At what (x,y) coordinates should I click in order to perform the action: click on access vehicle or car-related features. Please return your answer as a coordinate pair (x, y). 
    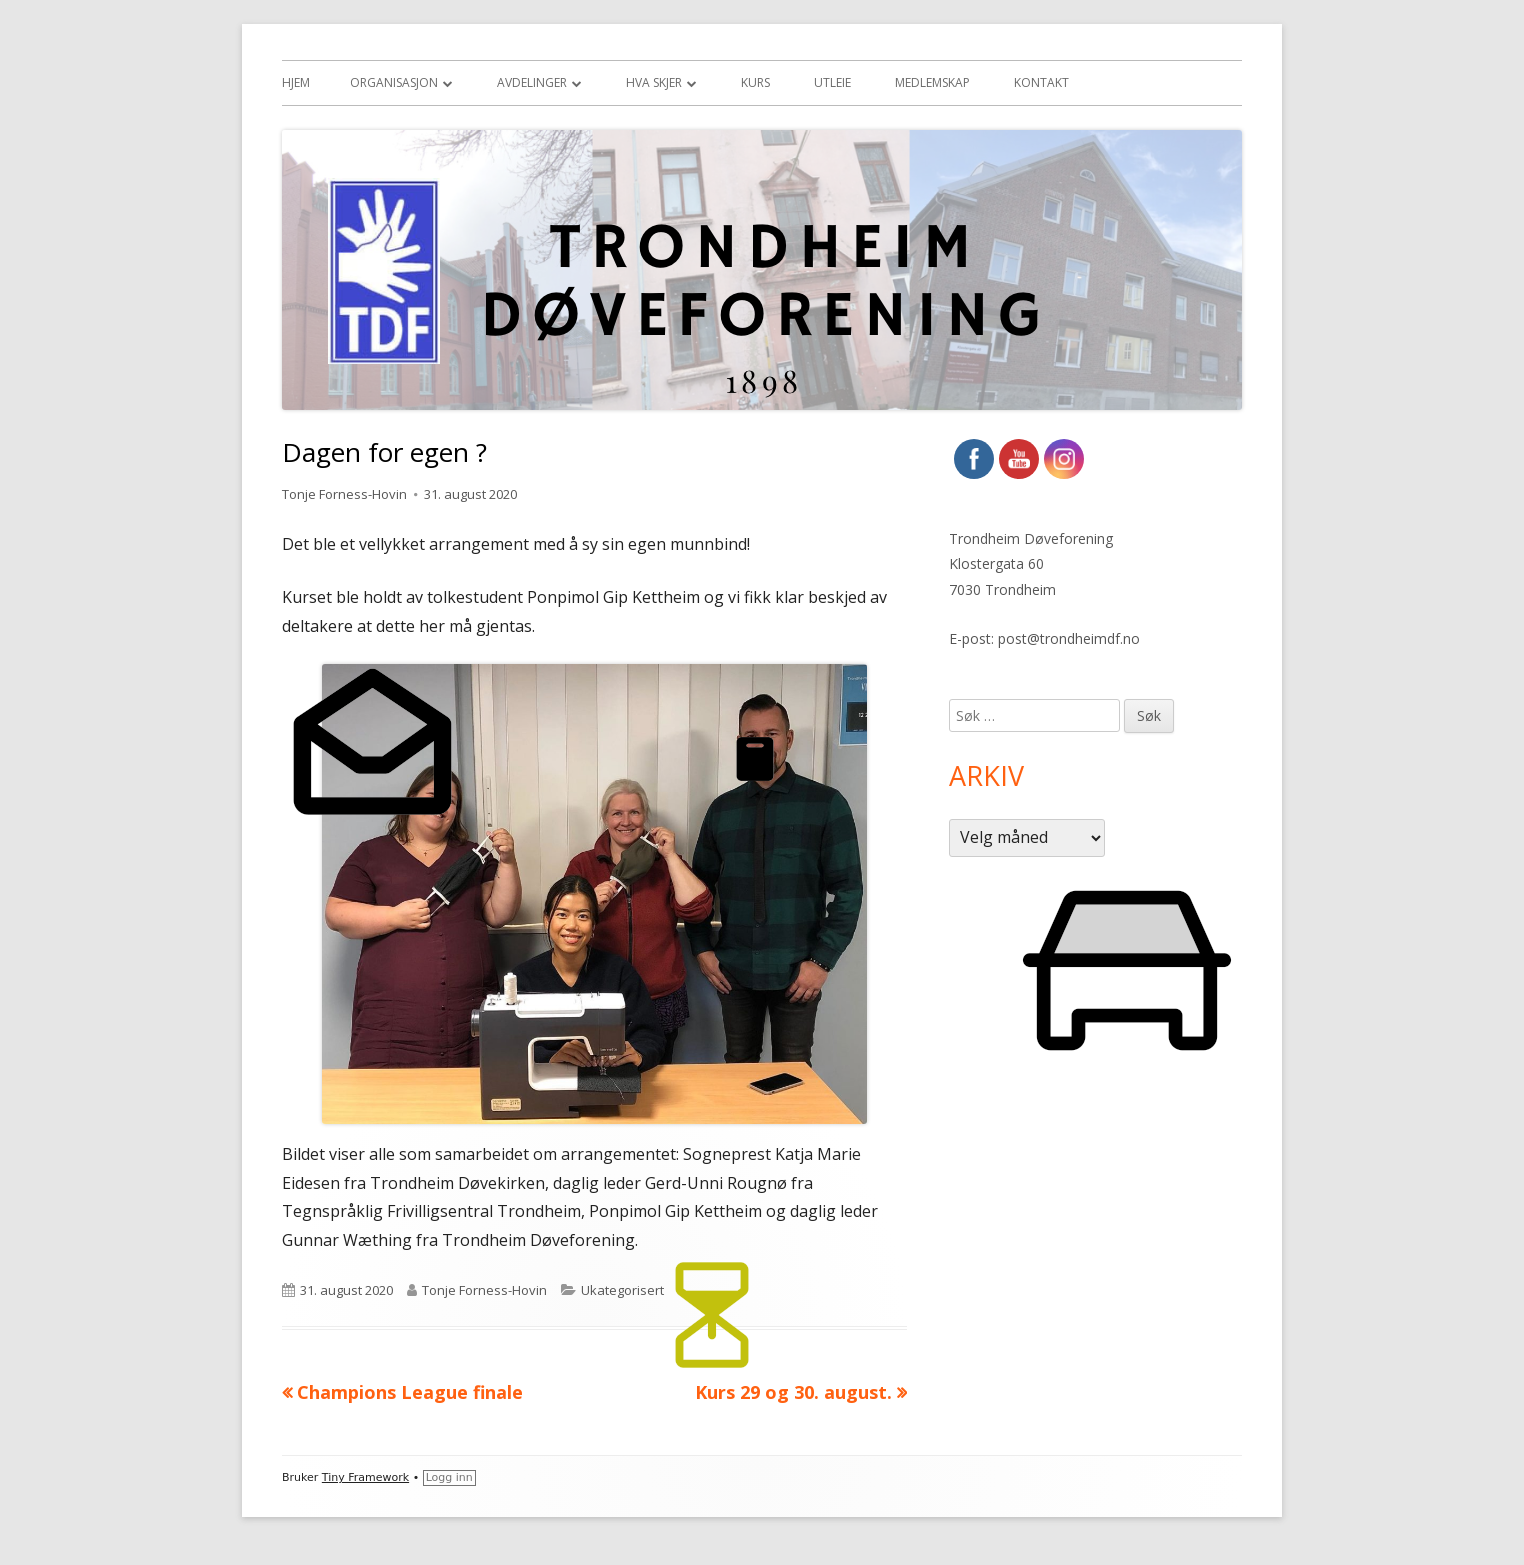
    Looking at the image, I should click on (1127, 974).